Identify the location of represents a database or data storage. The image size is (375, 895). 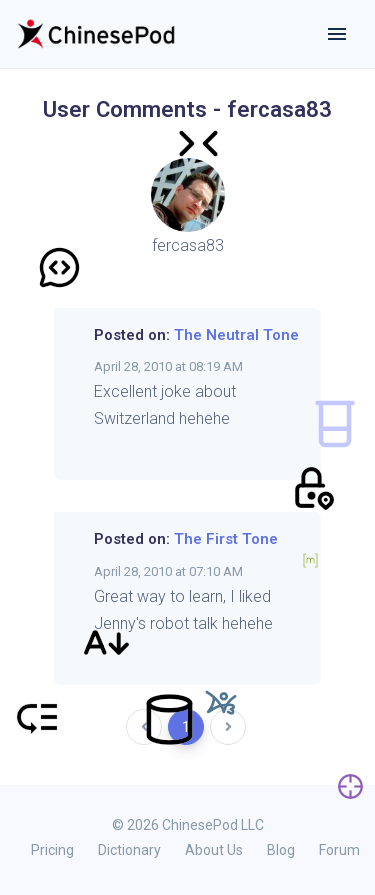
(169, 719).